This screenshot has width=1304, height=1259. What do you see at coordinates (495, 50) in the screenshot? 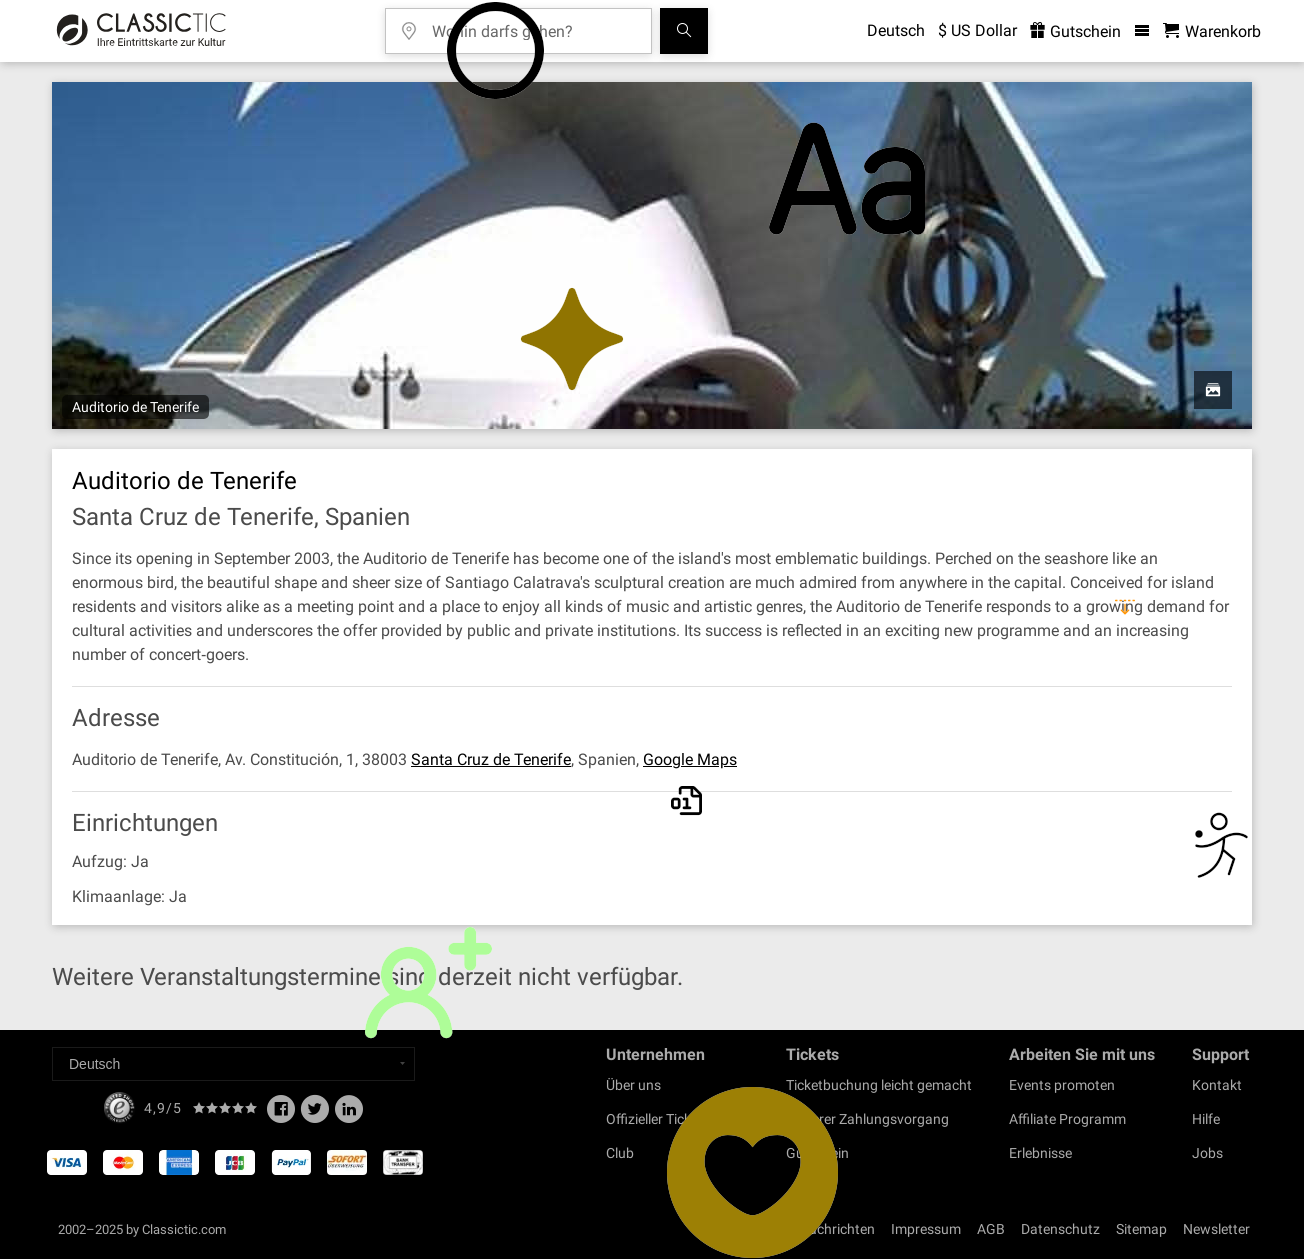
I see `unselected radio button or checkbox option` at bounding box center [495, 50].